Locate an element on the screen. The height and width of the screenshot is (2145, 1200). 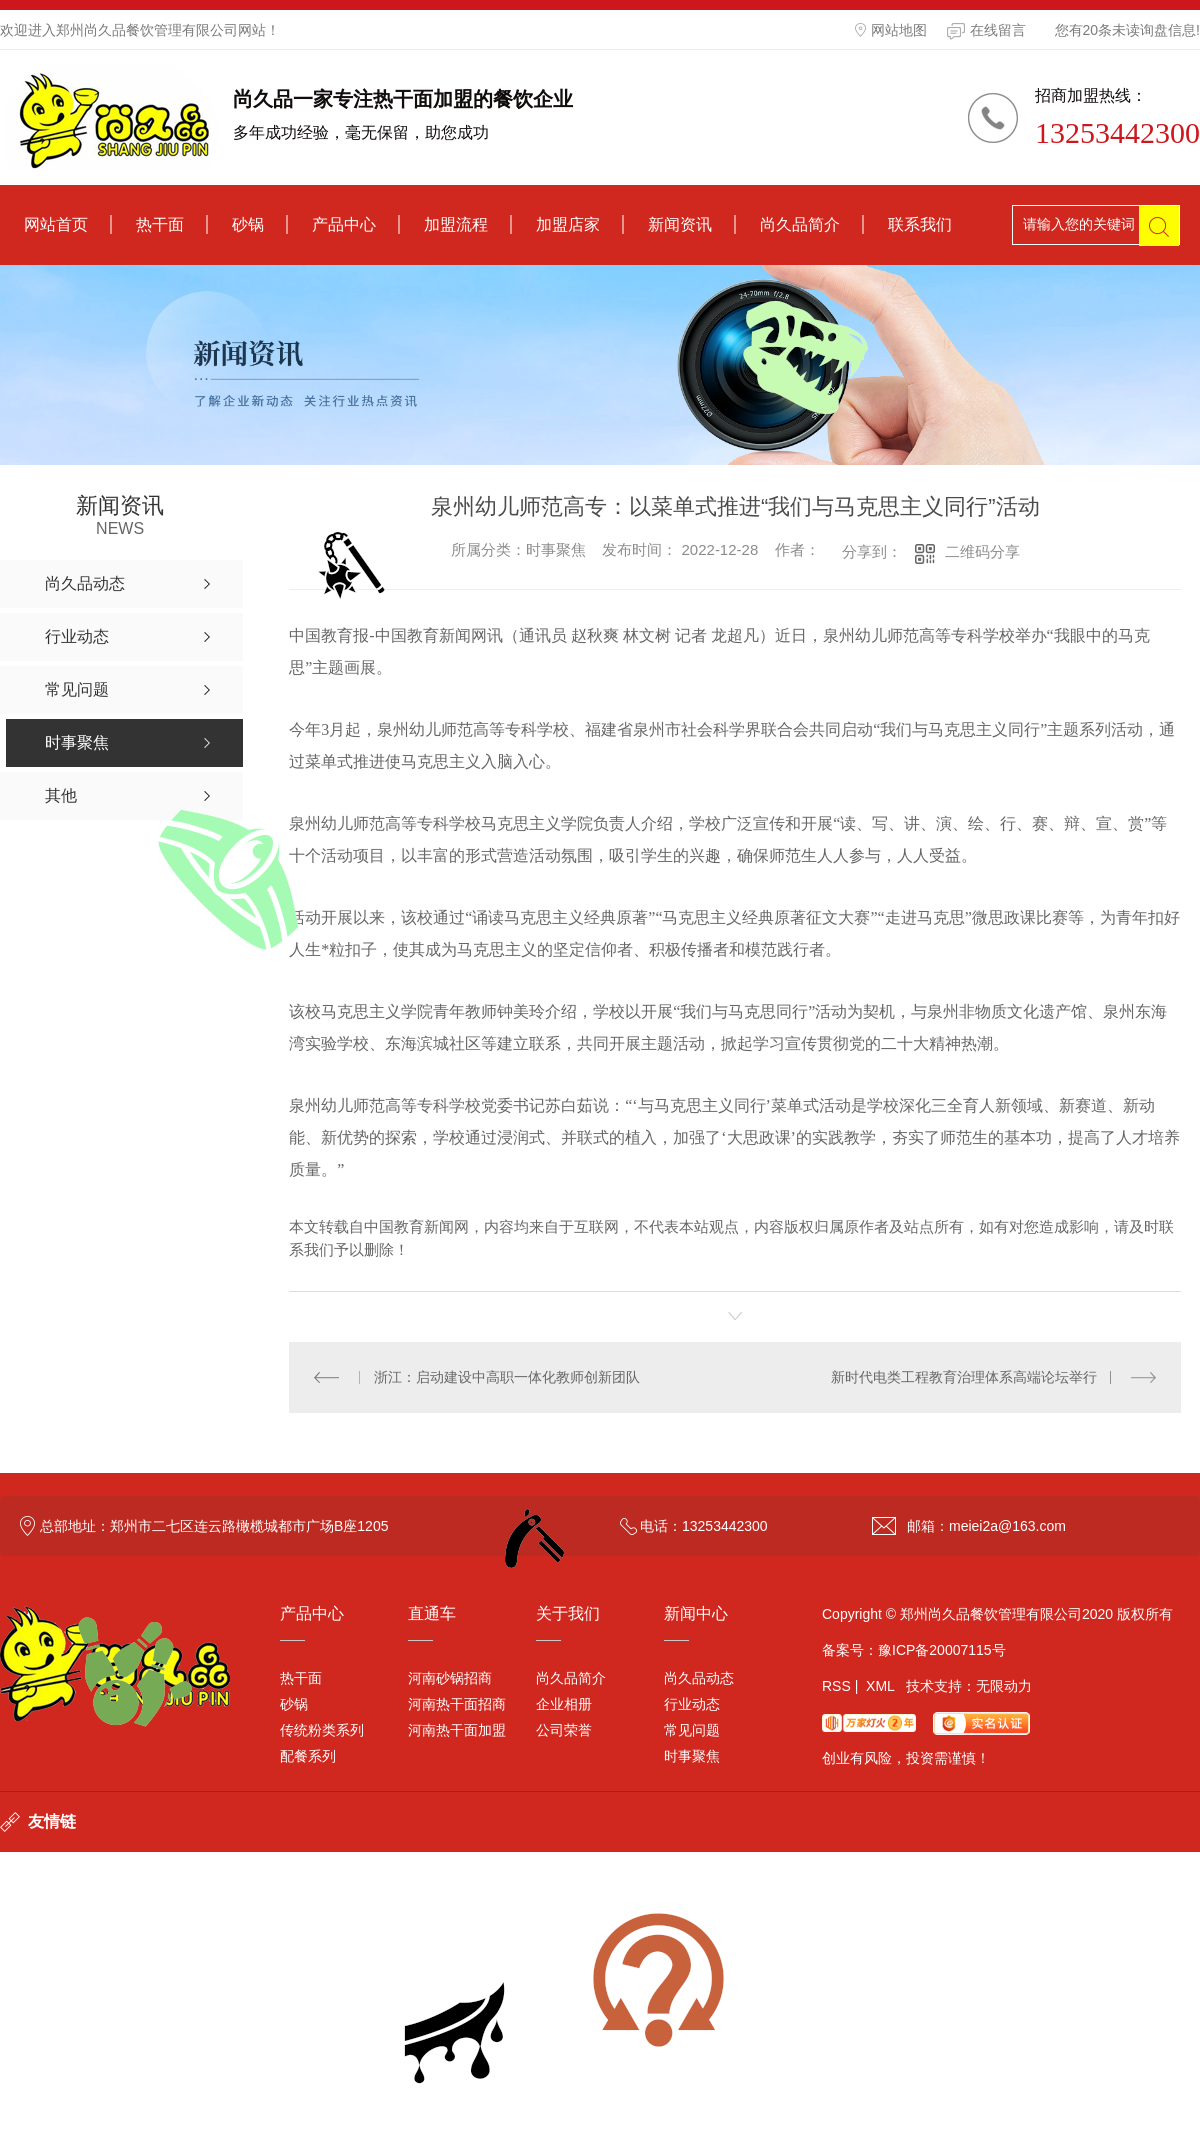
grooming or personal care tools is located at coordinates (534, 1538).